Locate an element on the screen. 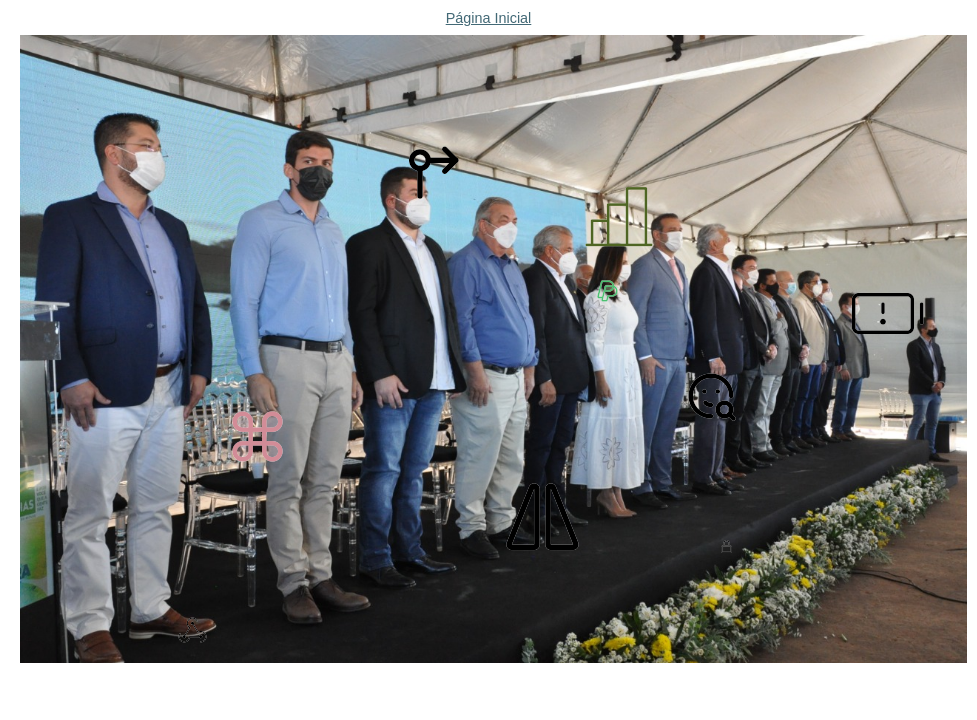  indicates low battery warning is located at coordinates (886, 313).